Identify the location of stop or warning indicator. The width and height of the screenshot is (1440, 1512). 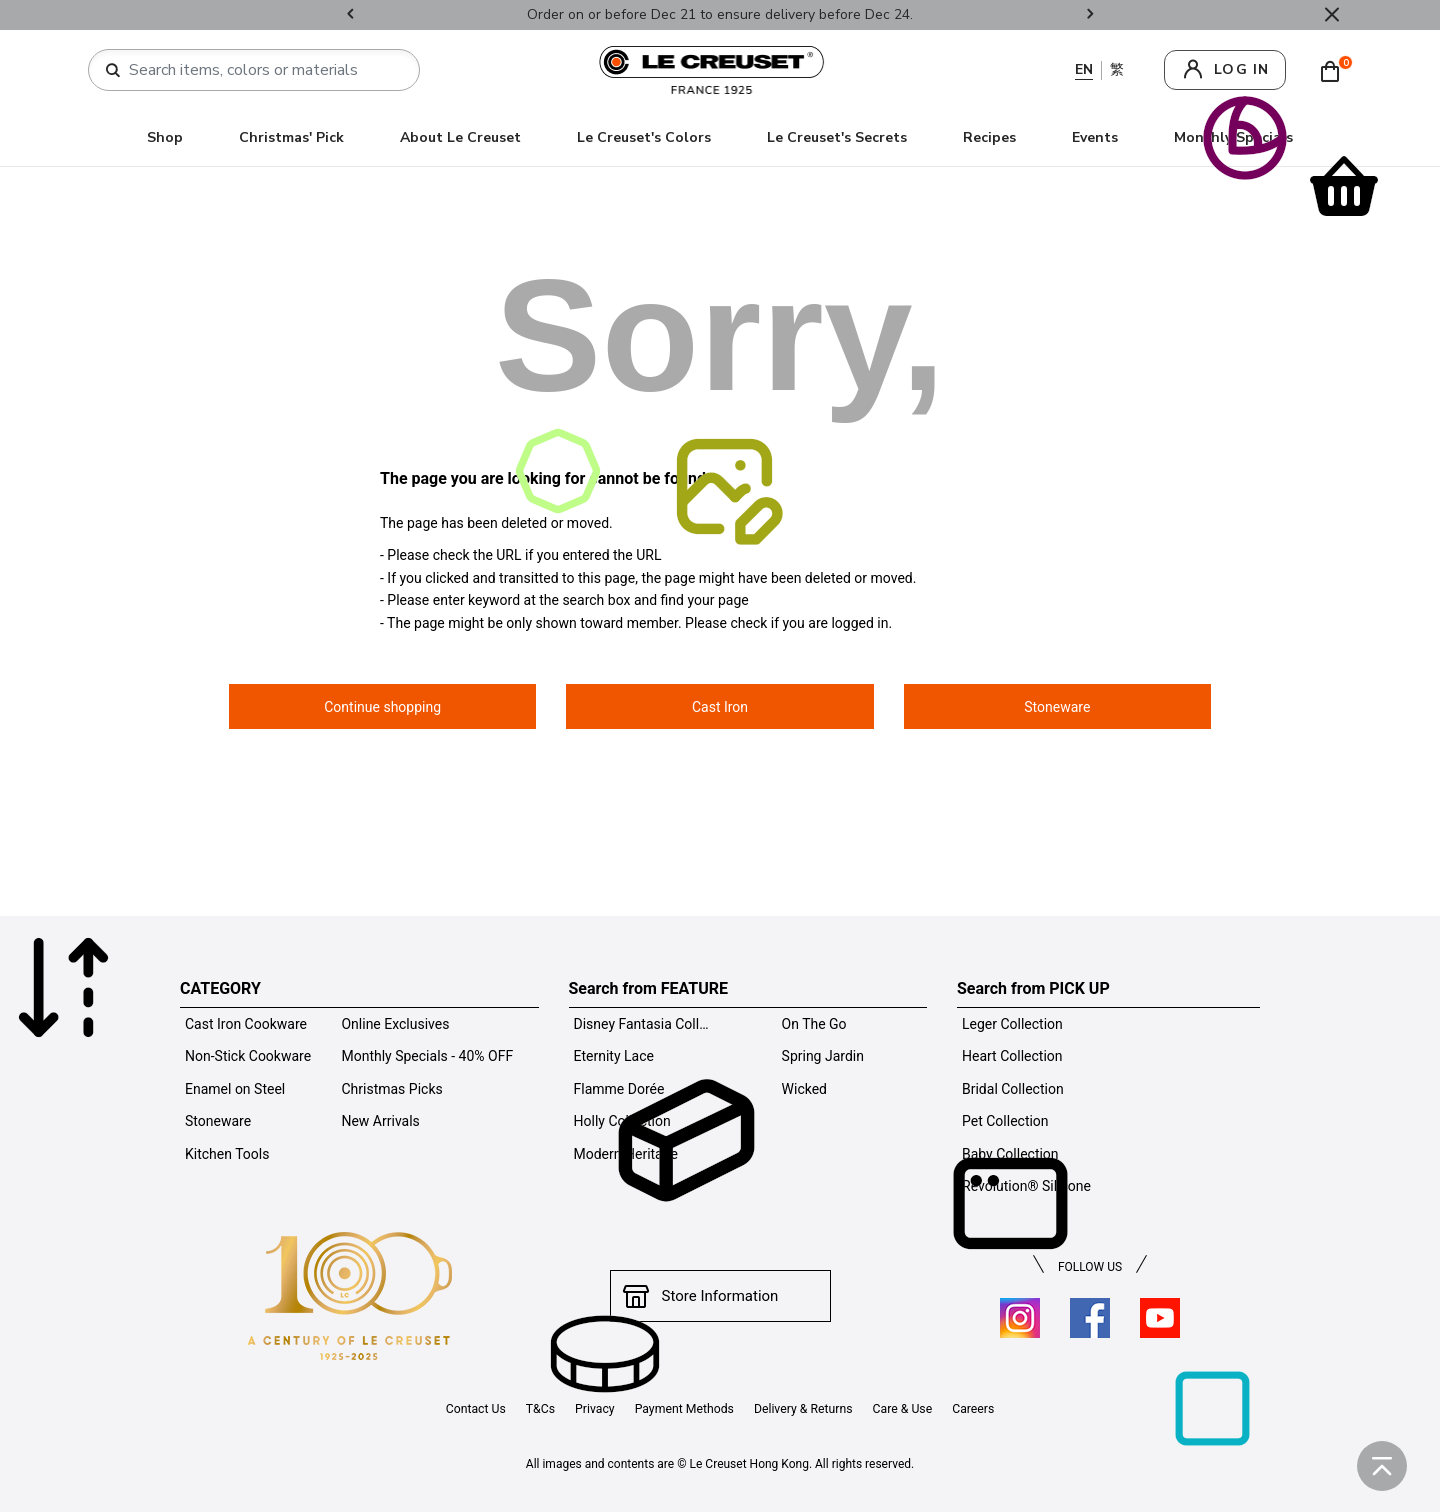
(558, 471).